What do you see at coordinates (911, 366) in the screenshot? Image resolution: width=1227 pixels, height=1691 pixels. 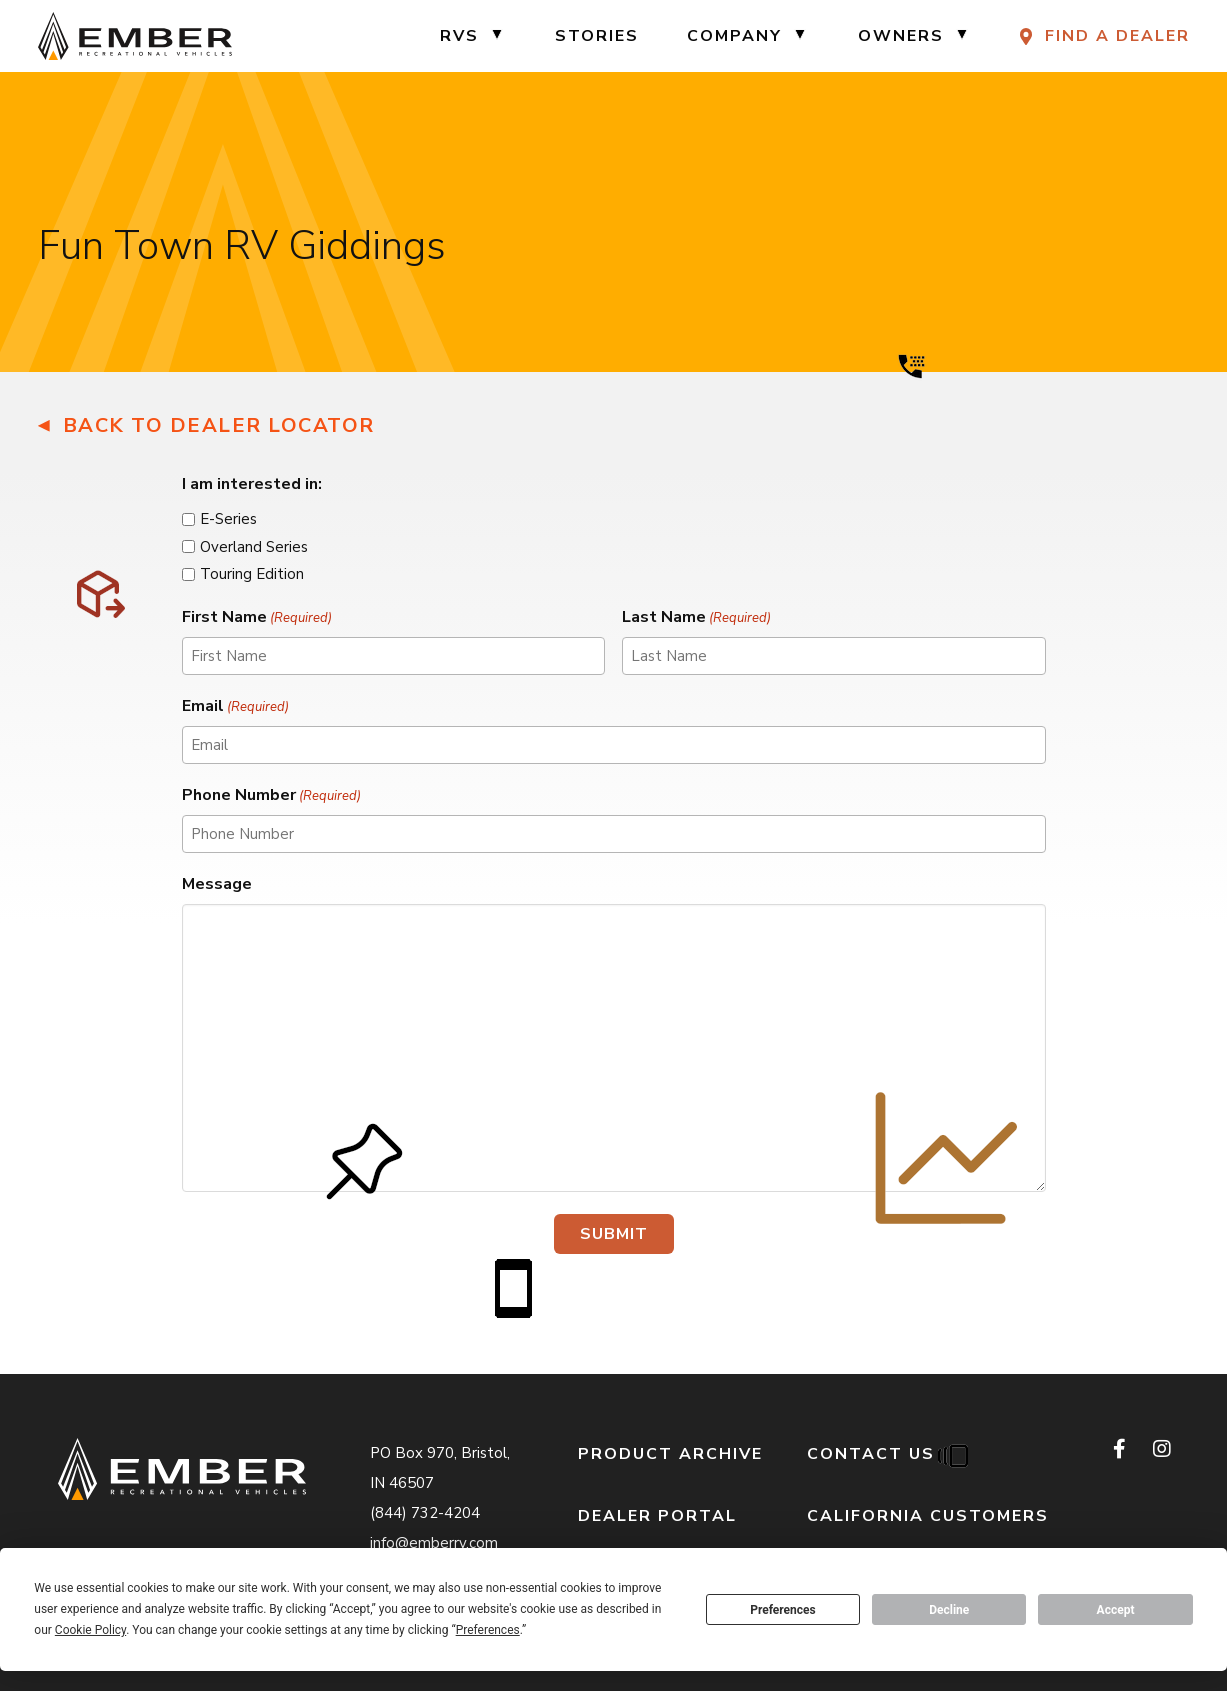 I see `access TTY/TDD accessibility calling features` at bounding box center [911, 366].